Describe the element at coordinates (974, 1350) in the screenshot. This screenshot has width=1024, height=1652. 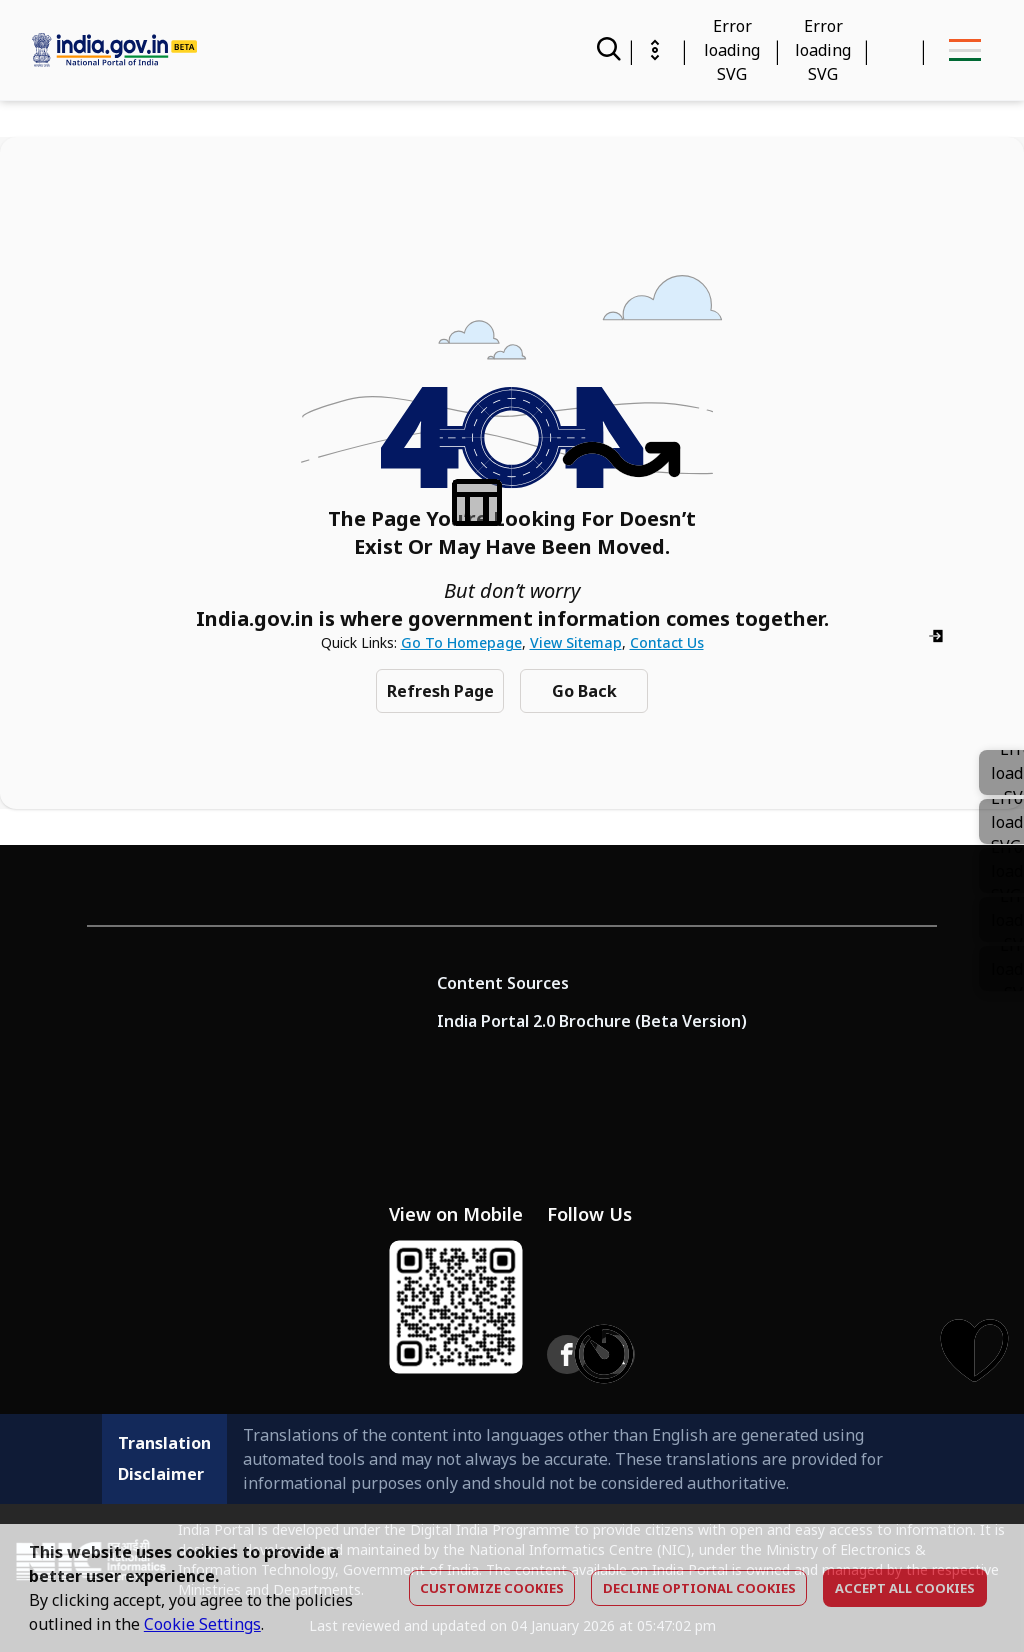
I see `indicates partial like or favorite status` at that location.